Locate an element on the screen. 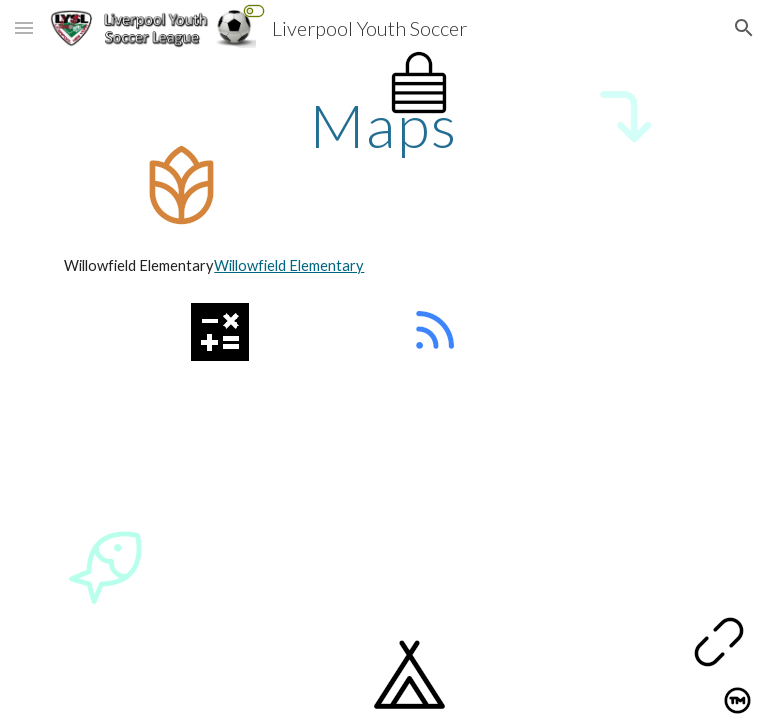 This screenshot has height=720, width=768. toggle switch in off position is located at coordinates (254, 11).